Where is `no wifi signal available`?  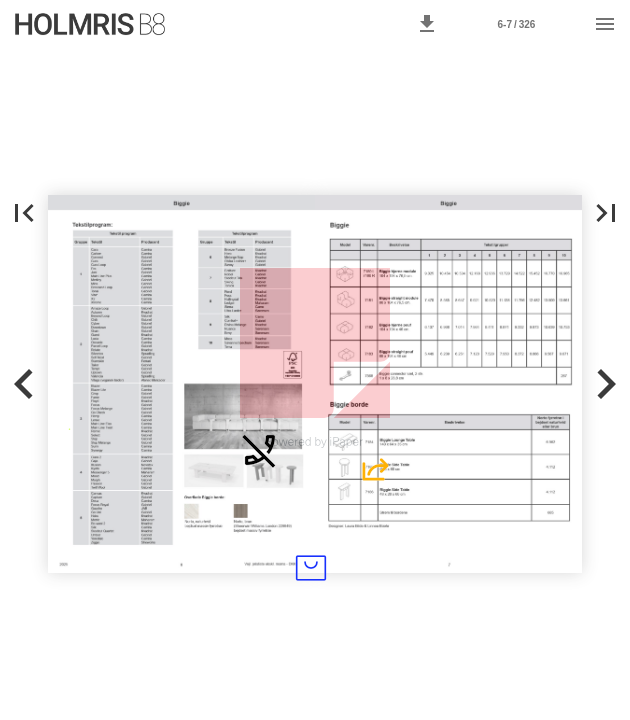
no wifi signal available is located at coordinates (69, 423).